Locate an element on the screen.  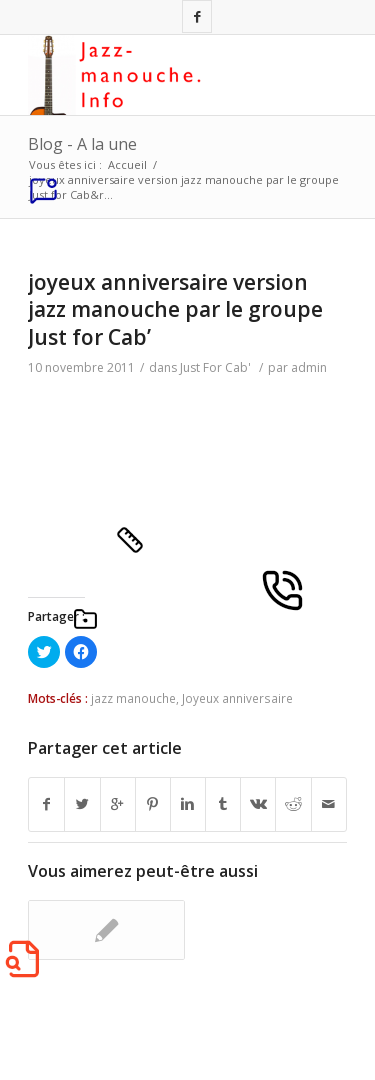
folder with new or unread content is located at coordinates (85, 619).